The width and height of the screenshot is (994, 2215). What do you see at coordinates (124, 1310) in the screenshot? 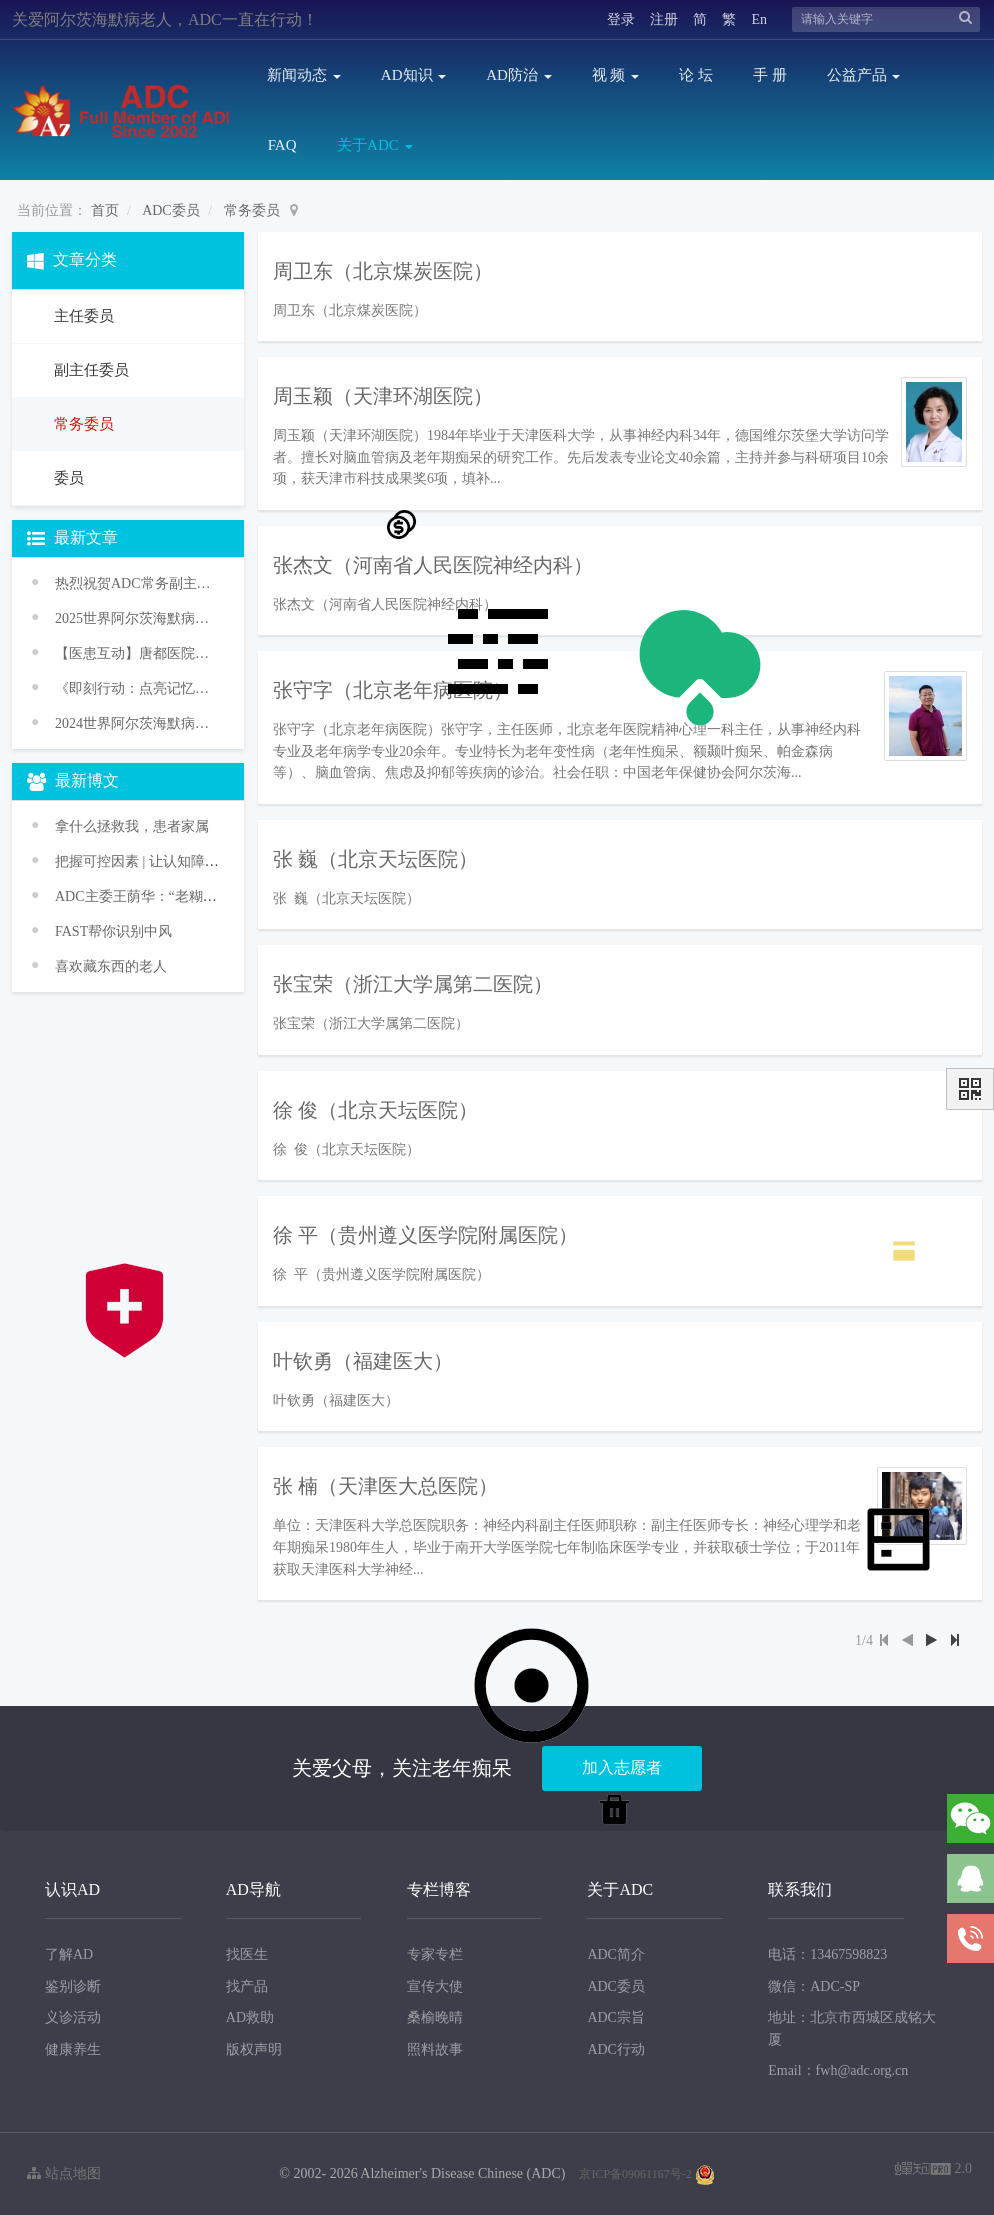
I see `indicates health or medical protection status` at bounding box center [124, 1310].